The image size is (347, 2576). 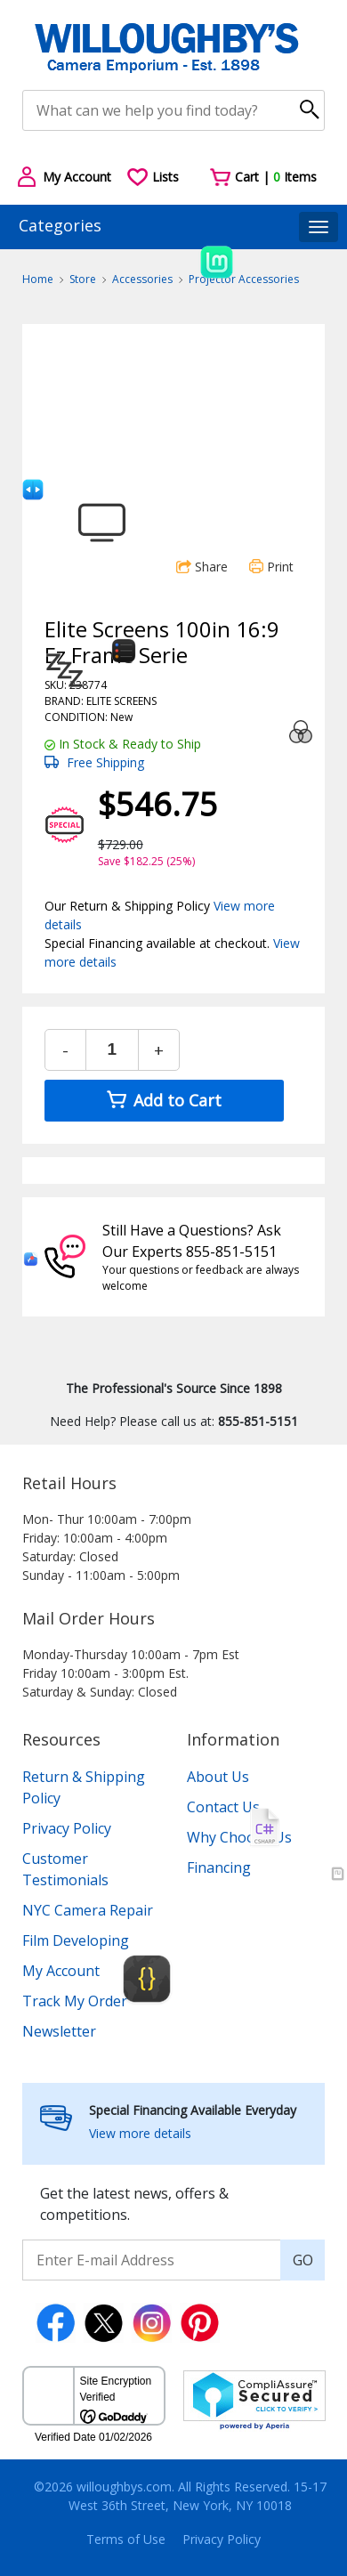 What do you see at coordinates (301, 732) in the screenshot?
I see `access color and display preferences` at bounding box center [301, 732].